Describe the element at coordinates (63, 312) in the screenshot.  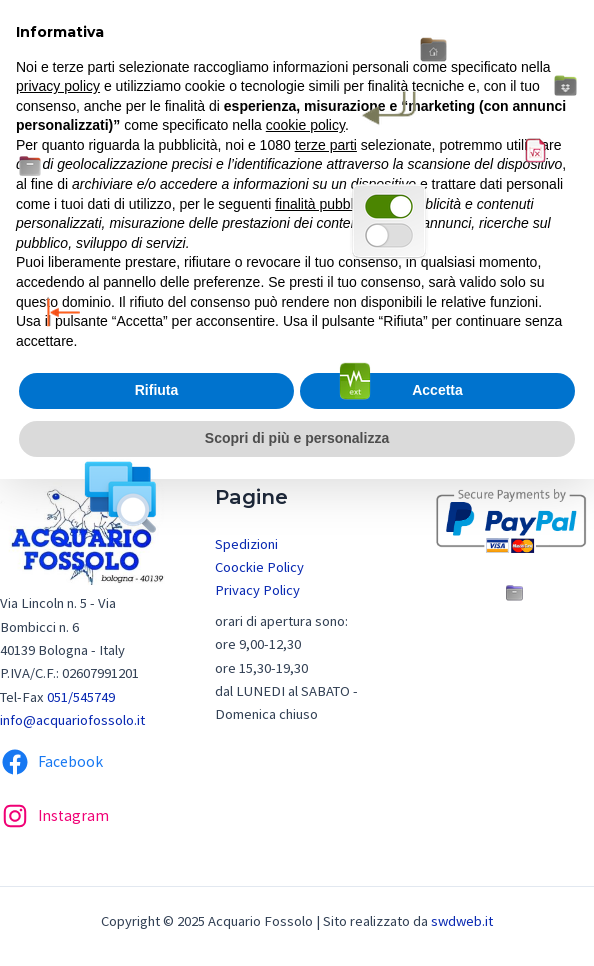
I see `go to the first item in a list or sequence` at that location.